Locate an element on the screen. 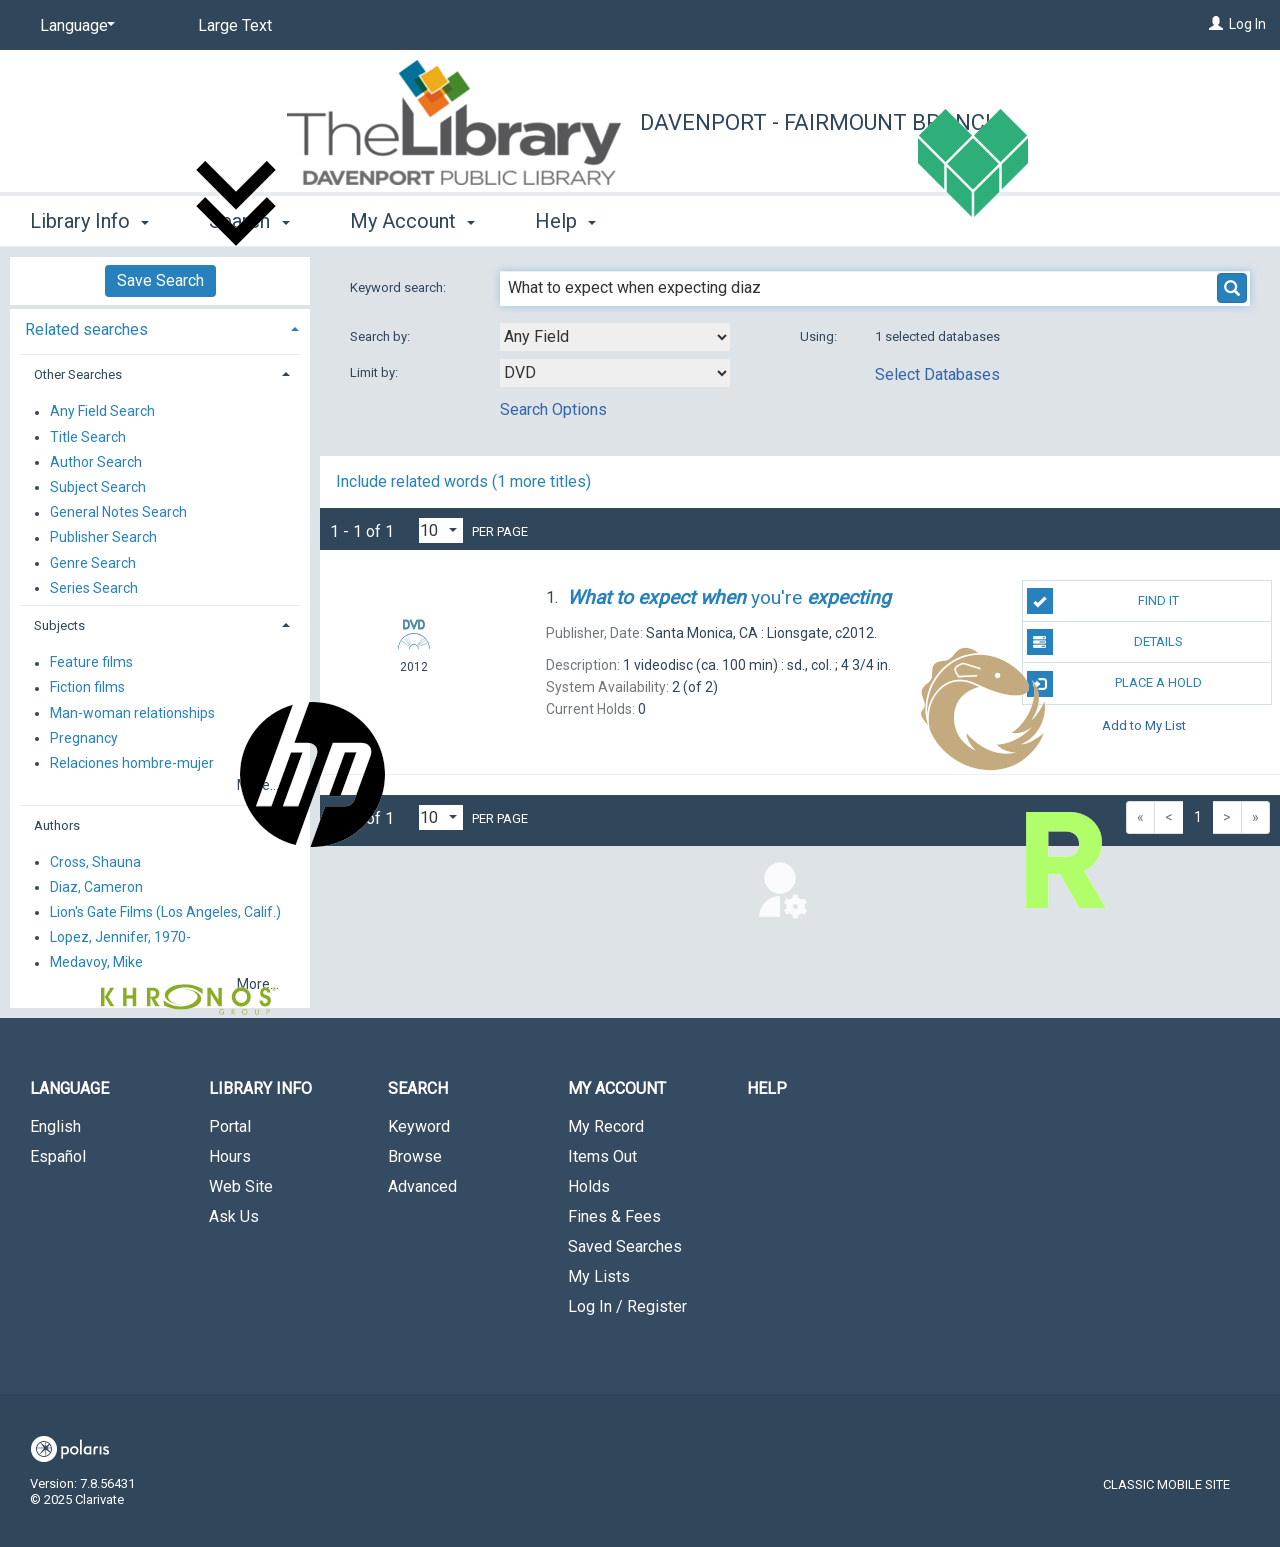 This screenshot has width=1280, height=1547. HP brand logo is located at coordinates (312, 774).